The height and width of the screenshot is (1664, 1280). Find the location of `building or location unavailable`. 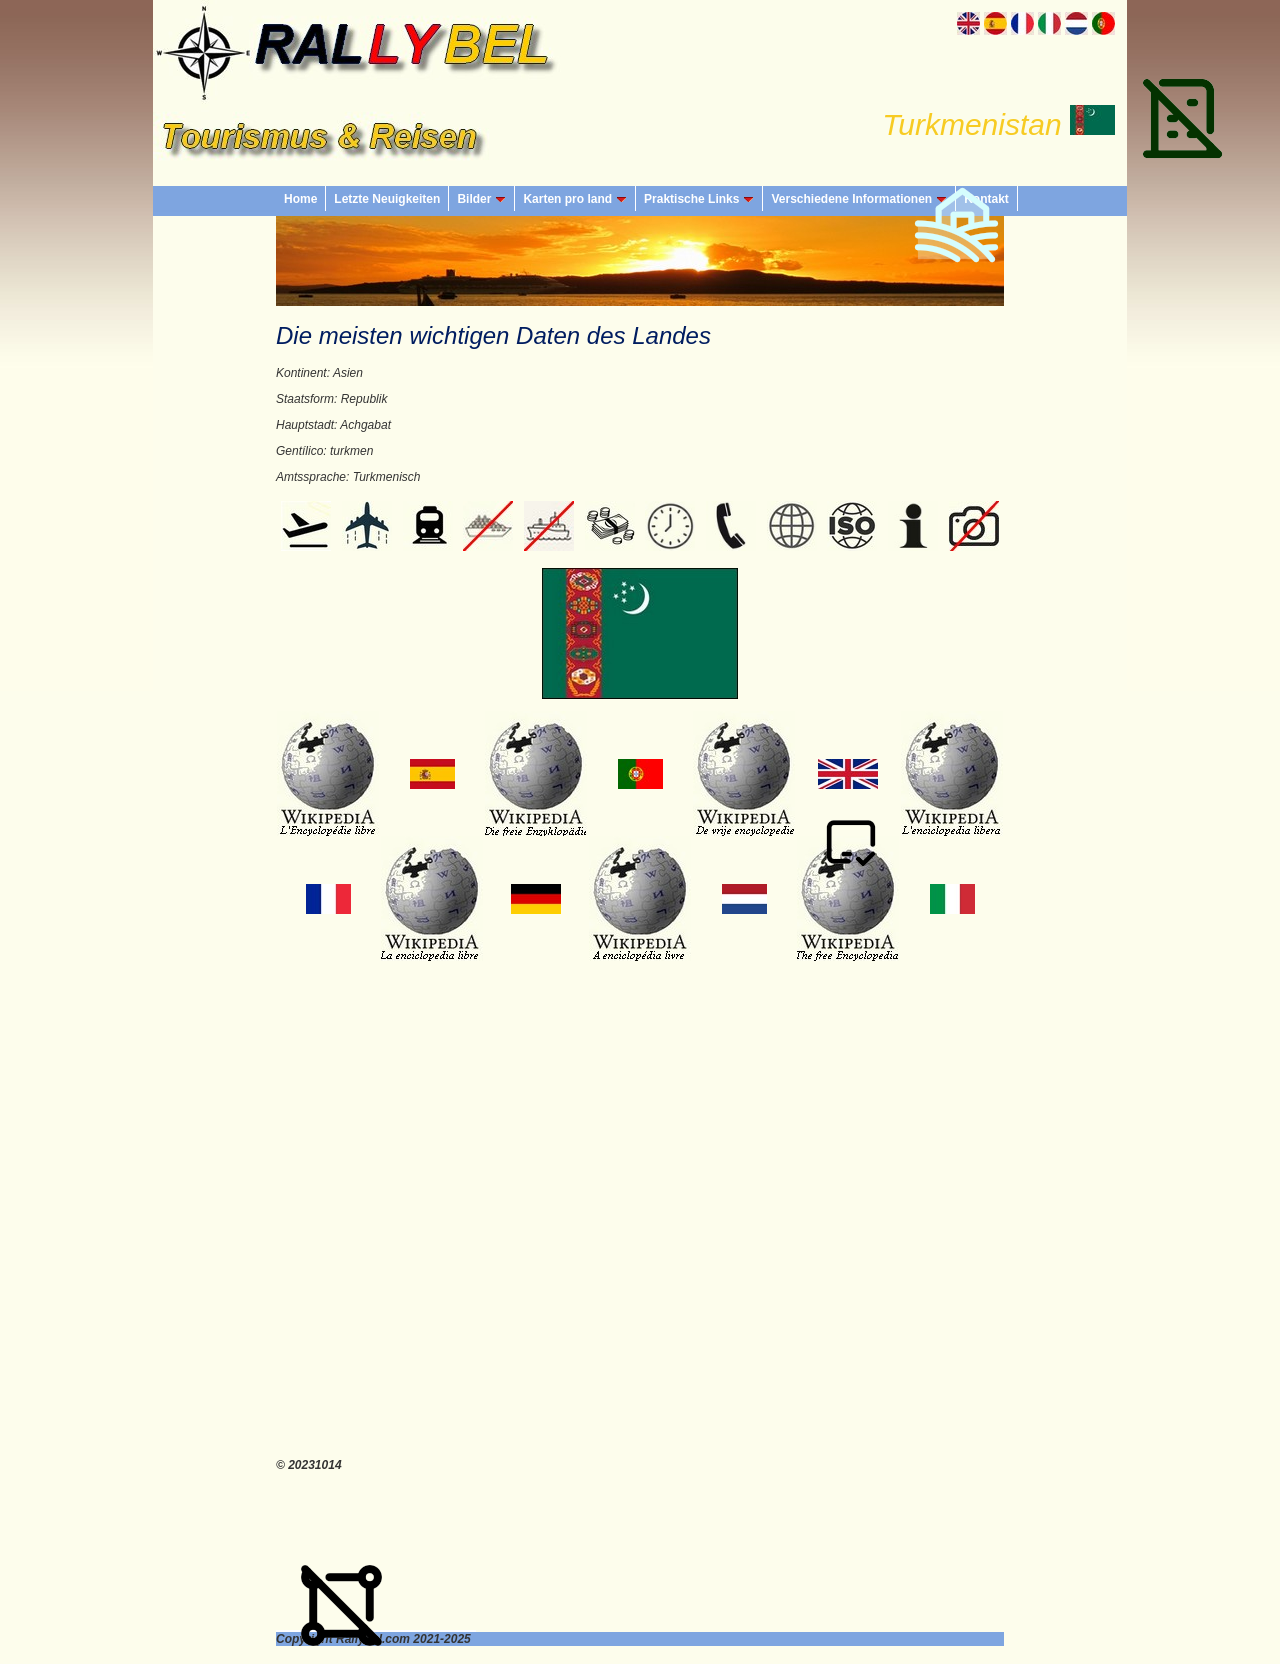

building or location unavailable is located at coordinates (1182, 118).